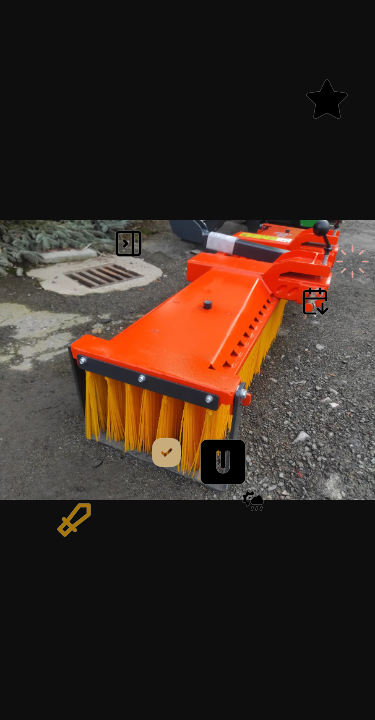  What do you see at coordinates (253, 501) in the screenshot?
I see `current weather conditions with mixed sun and rain` at bounding box center [253, 501].